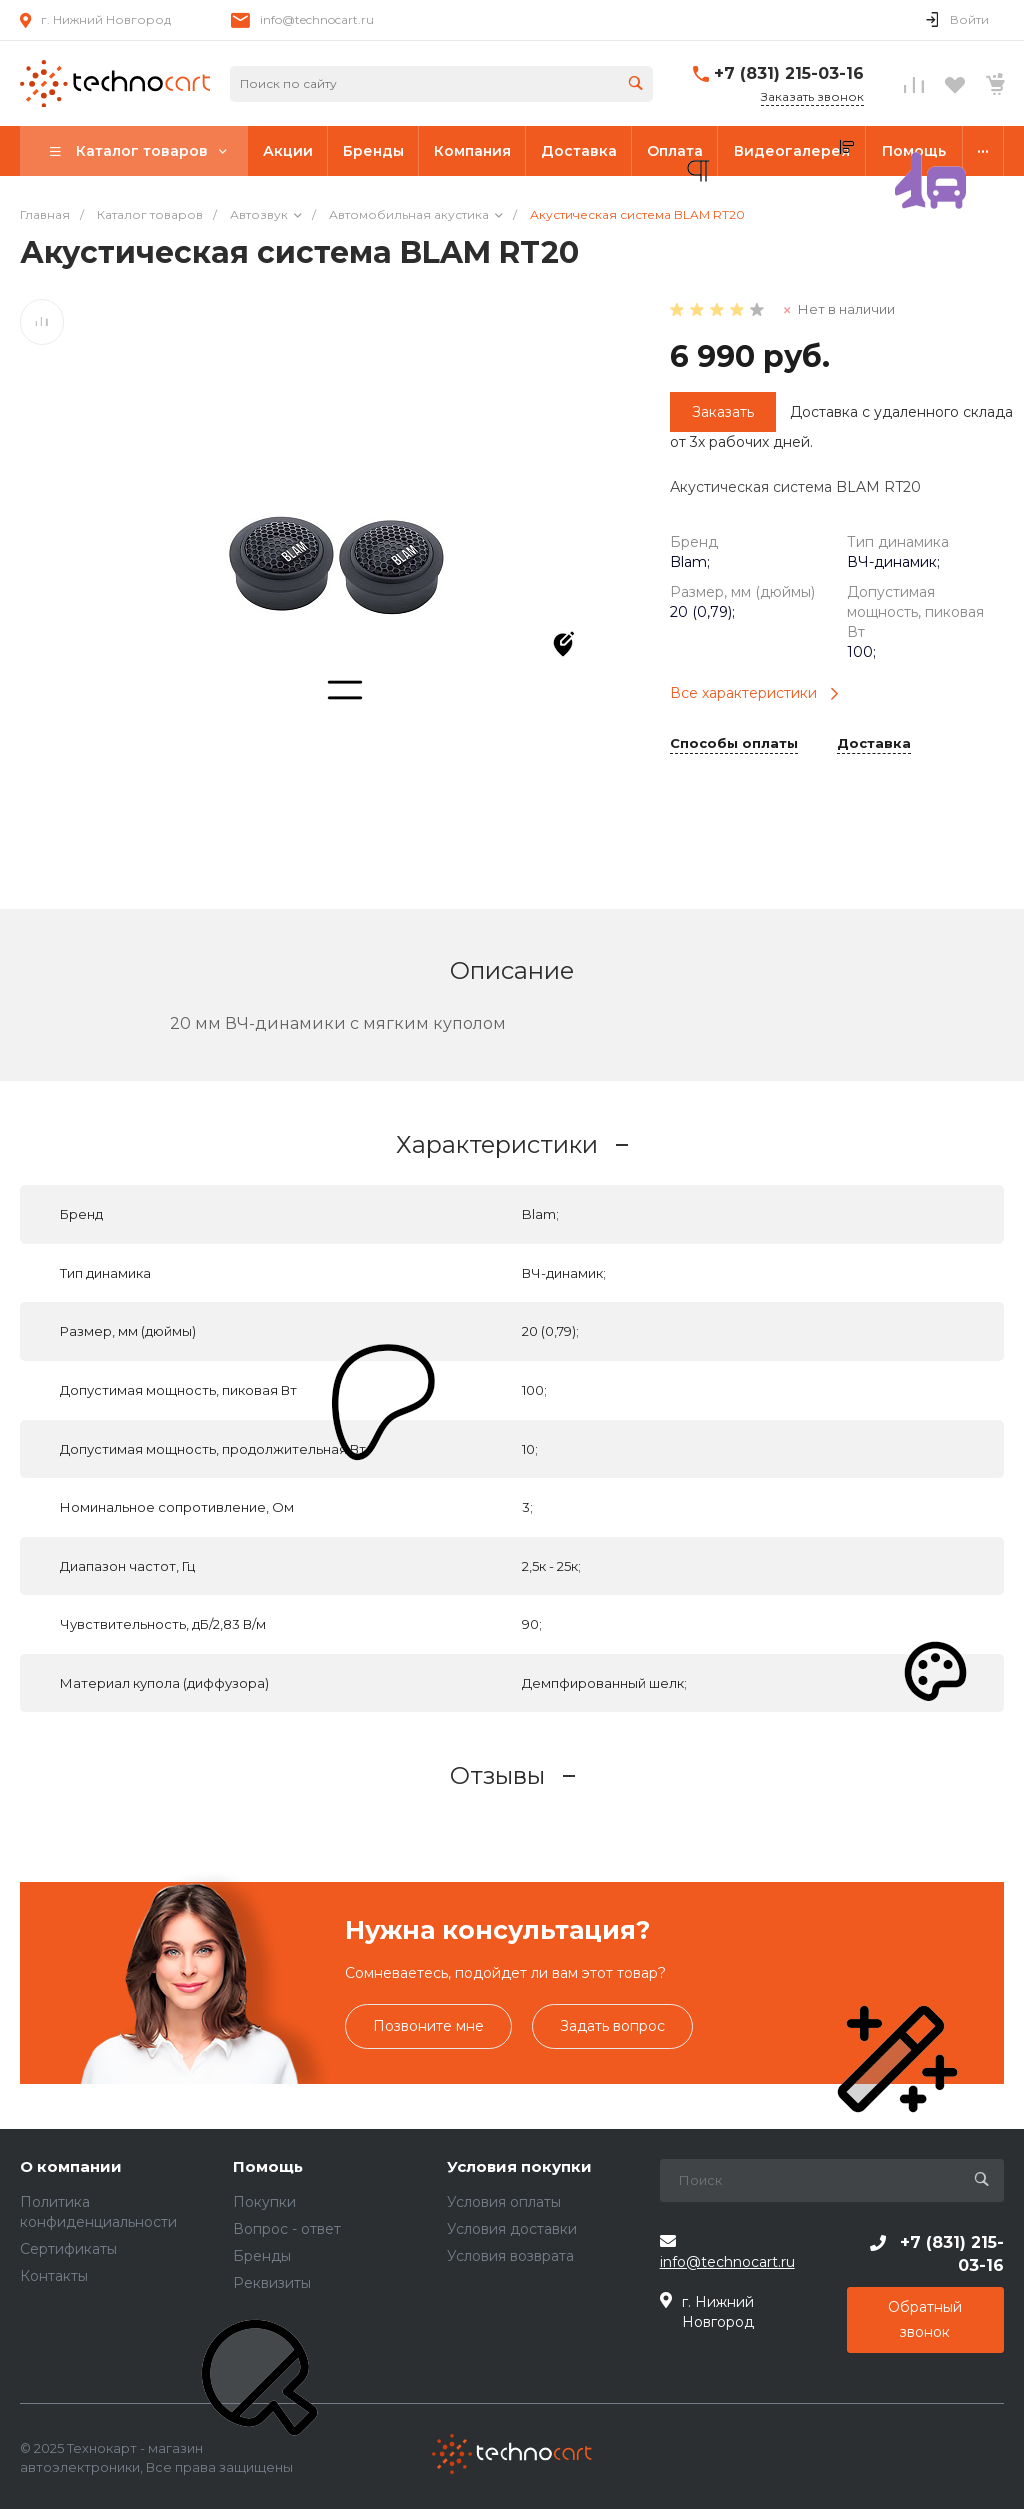 This screenshot has height=2509, width=1024. What do you see at coordinates (563, 645) in the screenshot?
I see `edit a saved location` at bounding box center [563, 645].